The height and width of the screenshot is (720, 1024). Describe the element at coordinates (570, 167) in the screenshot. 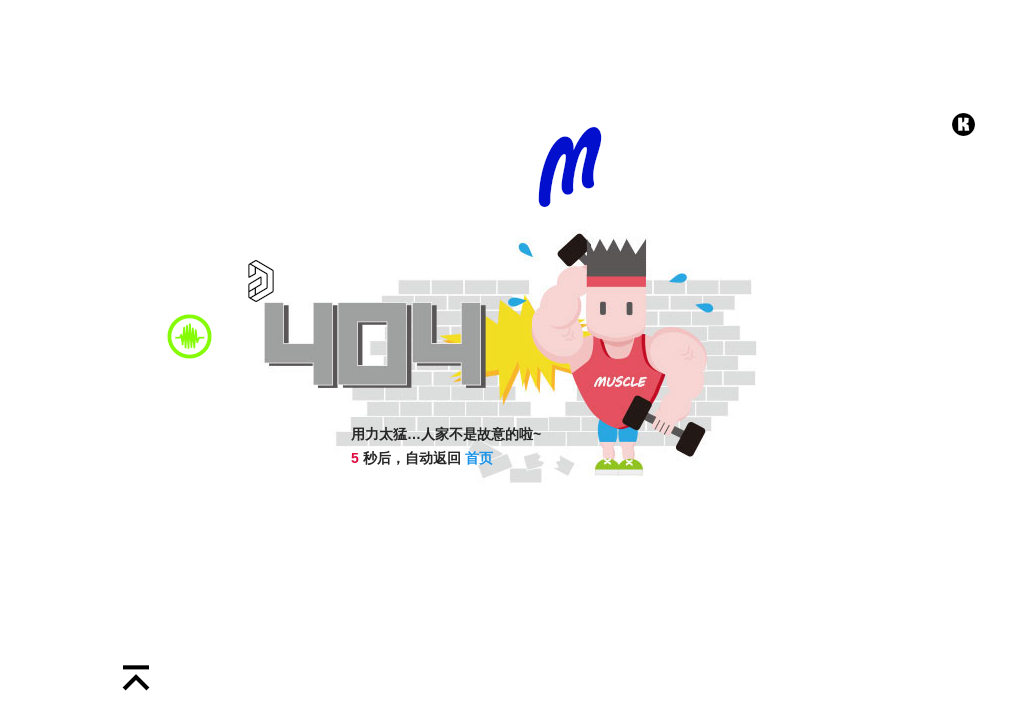

I see `open Marvel app for prototyping` at that location.